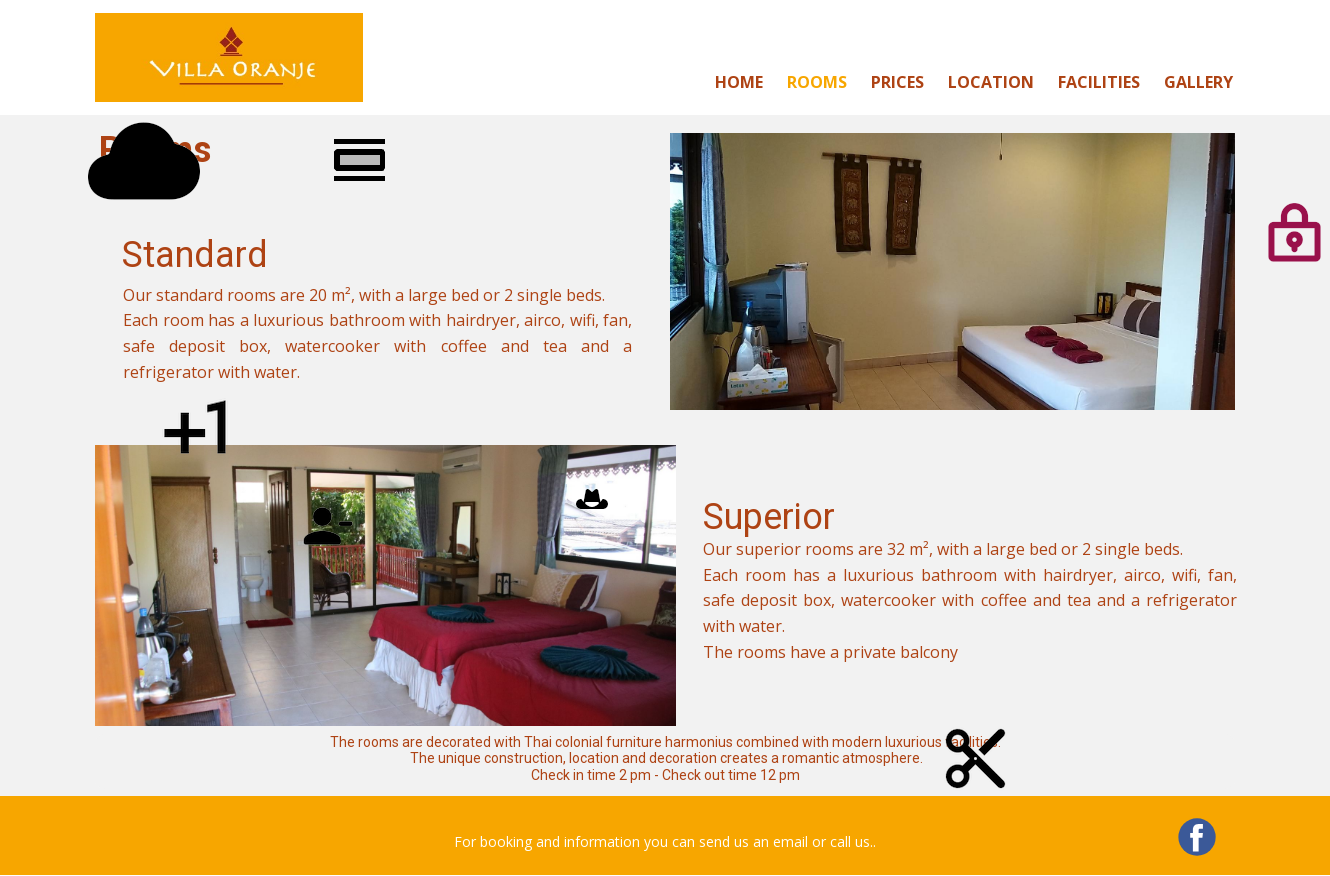 This screenshot has width=1330, height=876. Describe the element at coordinates (361, 160) in the screenshot. I see `view day layout or agenda` at that location.